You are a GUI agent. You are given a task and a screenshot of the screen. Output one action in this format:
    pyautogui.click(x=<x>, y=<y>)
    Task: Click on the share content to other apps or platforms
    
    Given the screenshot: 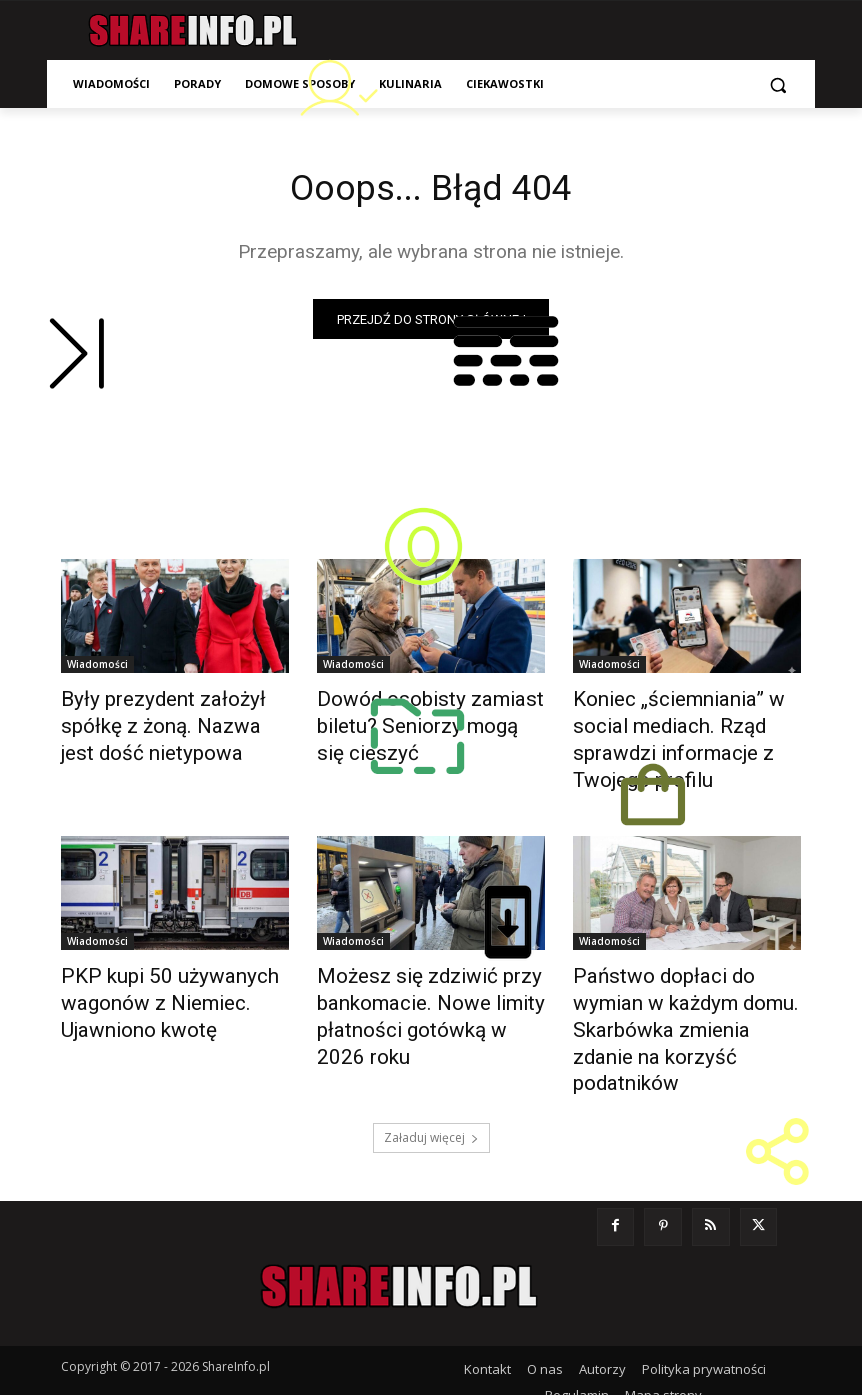 What is the action you would take?
    pyautogui.click(x=779, y=1151)
    